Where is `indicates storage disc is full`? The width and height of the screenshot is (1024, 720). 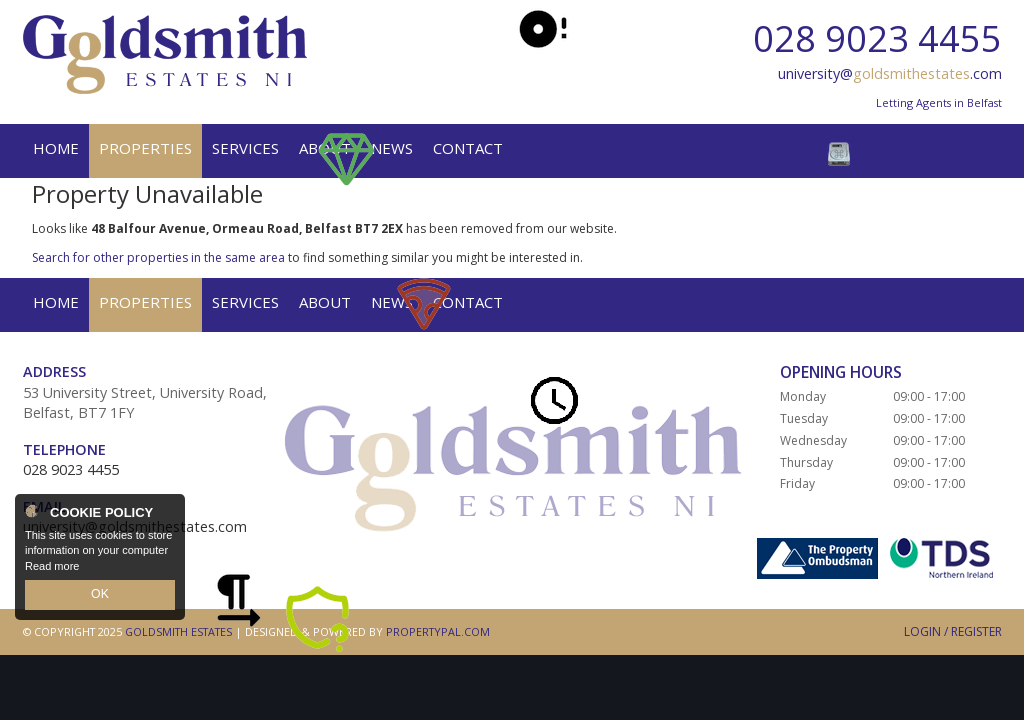
indicates storage disc is full is located at coordinates (543, 29).